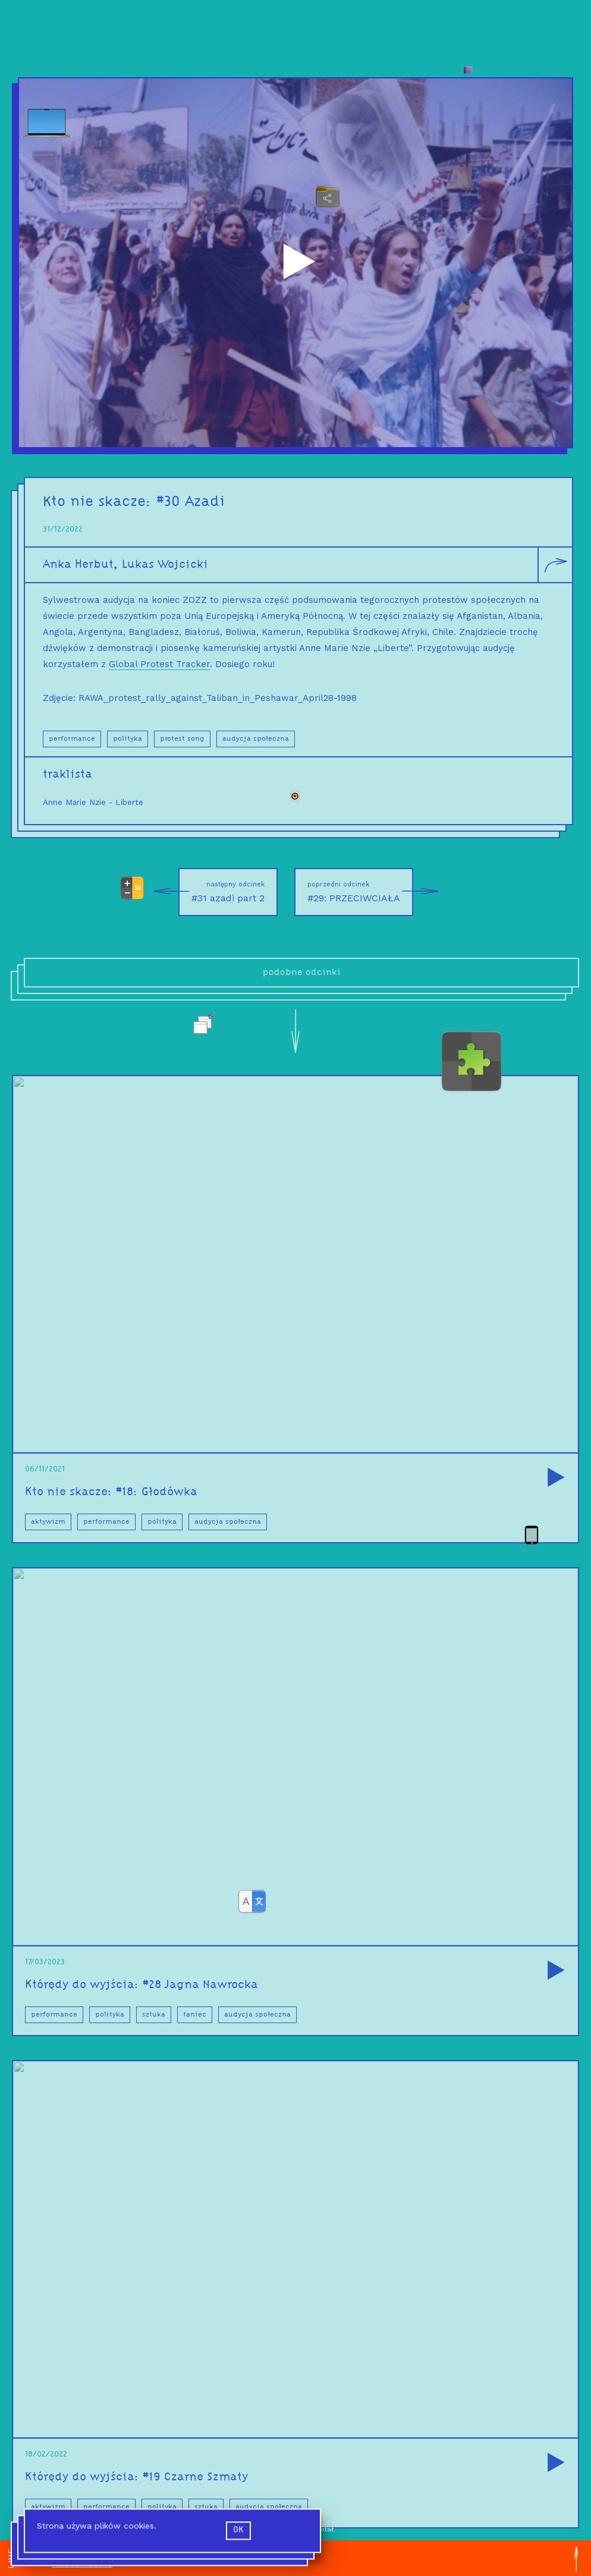 The width and height of the screenshot is (591, 2576). What do you see at coordinates (46, 121) in the screenshot?
I see `represents this macbook pro device in system settings` at bounding box center [46, 121].